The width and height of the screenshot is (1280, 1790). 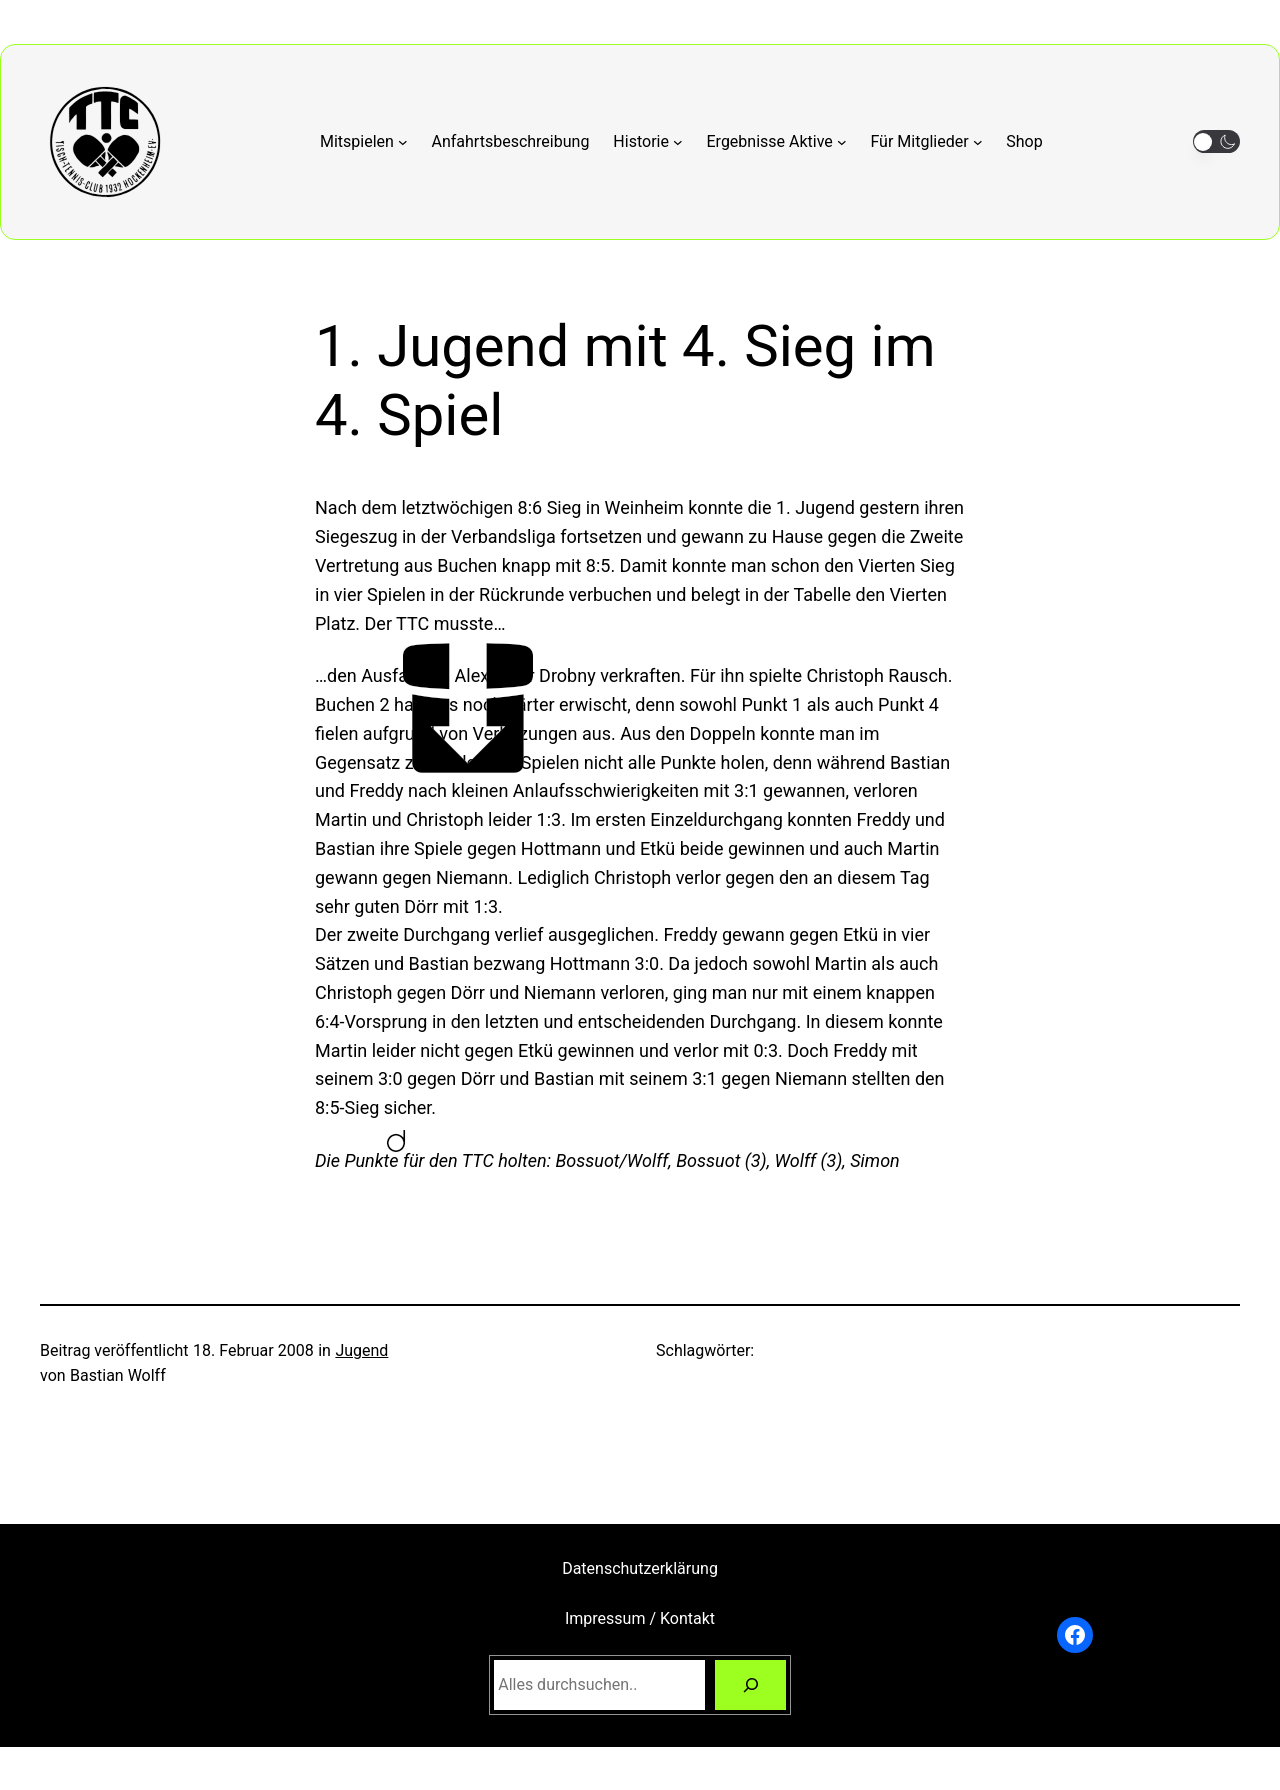 I want to click on dedge app or service logo, so click(x=396, y=1141).